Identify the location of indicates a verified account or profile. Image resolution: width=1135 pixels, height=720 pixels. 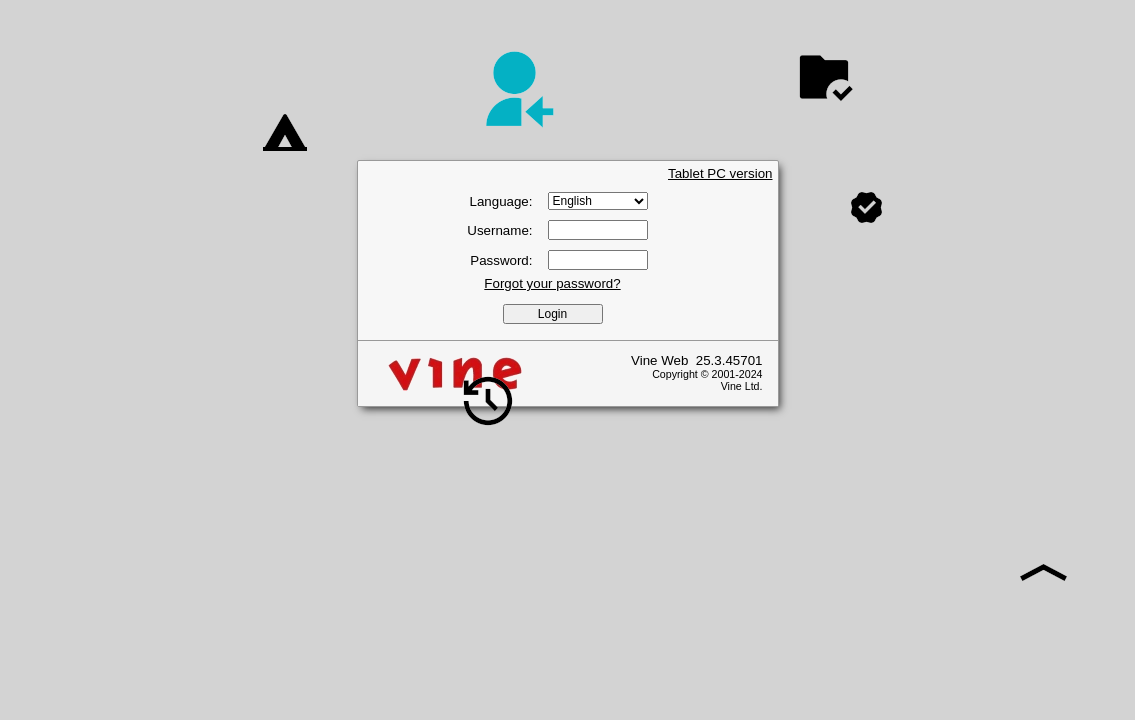
(866, 207).